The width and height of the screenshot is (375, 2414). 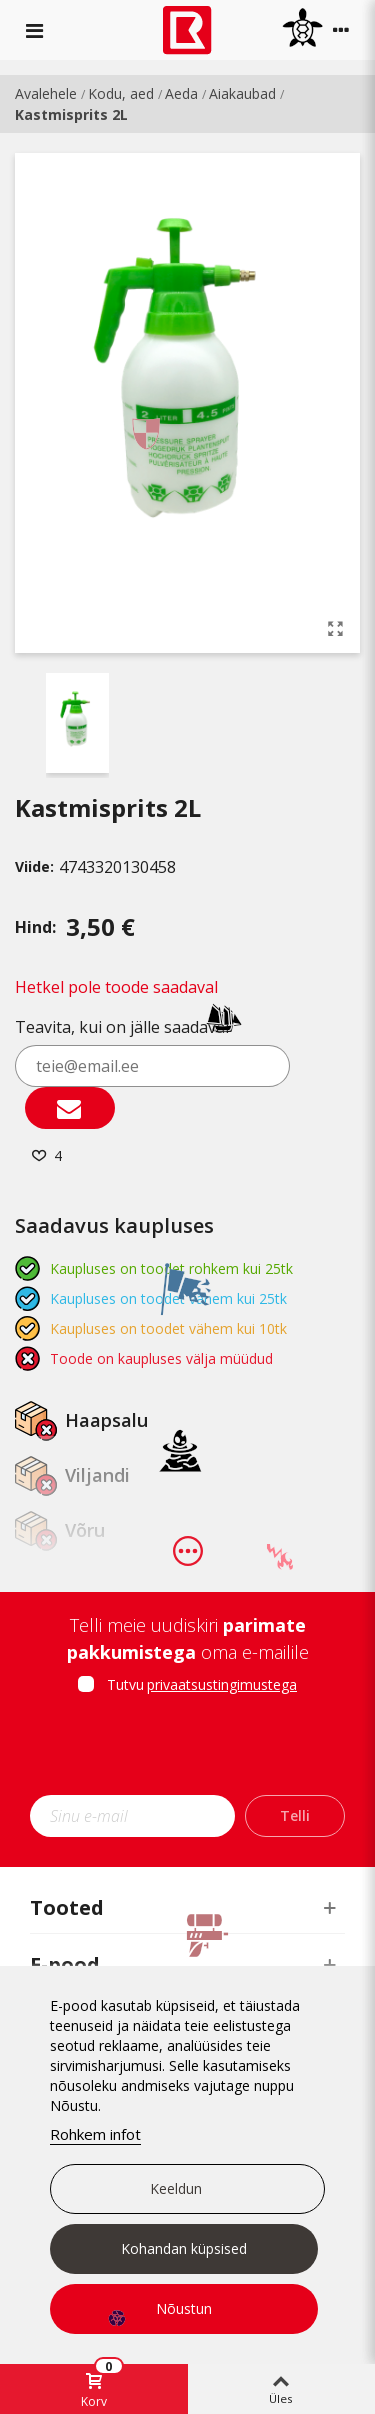 What do you see at coordinates (280, 1557) in the screenshot?
I see `activate lightning fire attack or spell` at bounding box center [280, 1557].